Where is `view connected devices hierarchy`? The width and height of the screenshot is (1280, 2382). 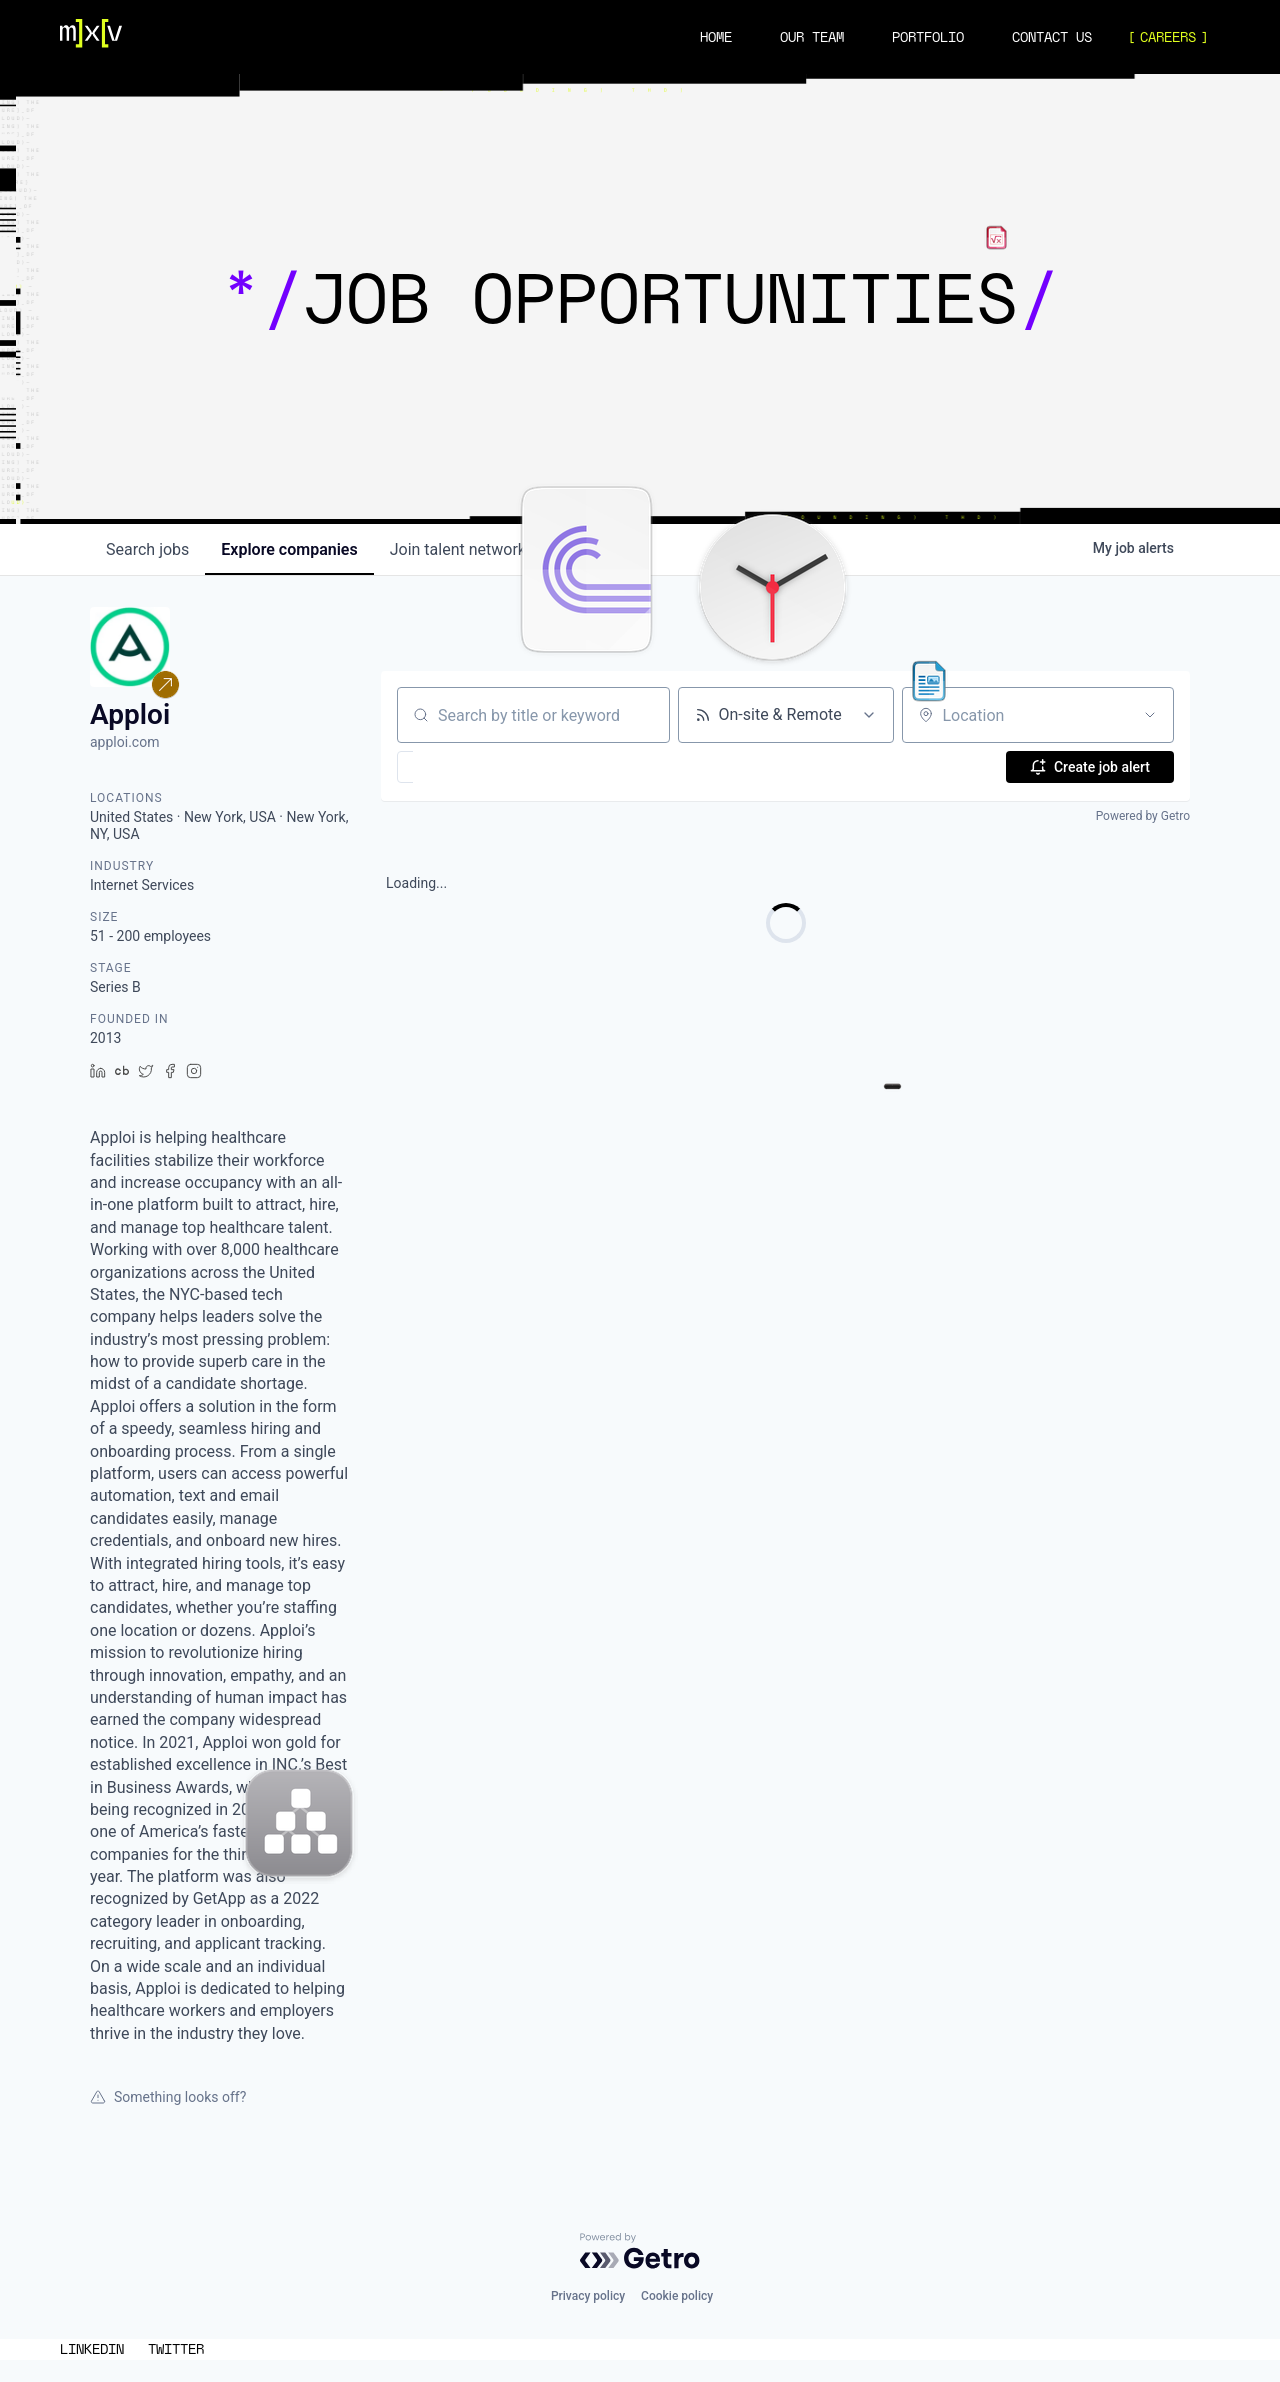 view connected devices hierarchy is located at coordinates (299, 1825).